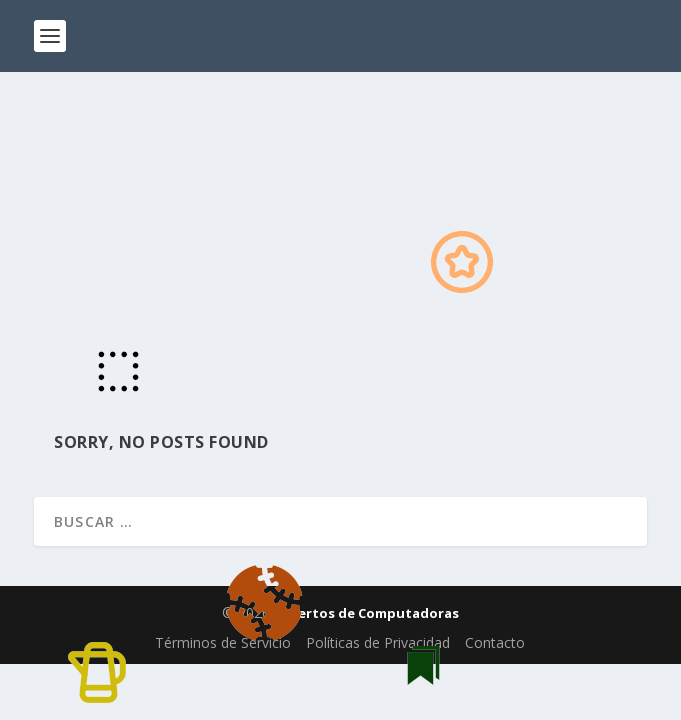 The image size is (681, 720). What do you see at coordinates (462, 262) in the screenshot?
I see `add to favorites` at bounding box center [462, 262].